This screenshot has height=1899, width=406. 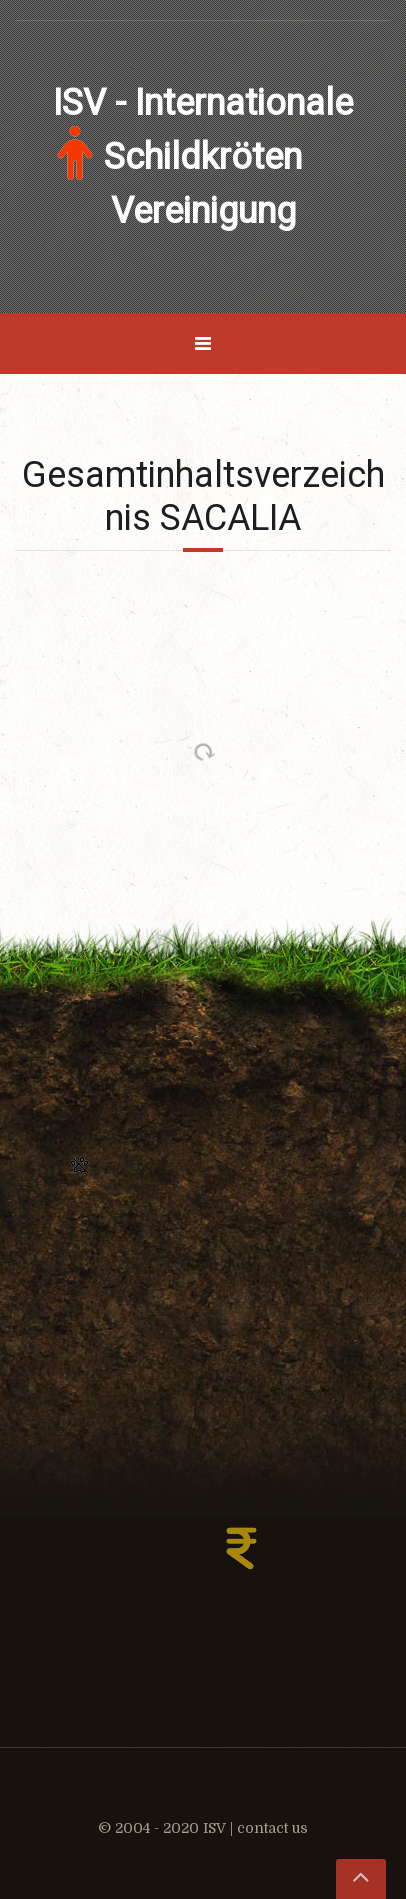 I want to click on view price in indian rupees, so click(x=241, y=1548).